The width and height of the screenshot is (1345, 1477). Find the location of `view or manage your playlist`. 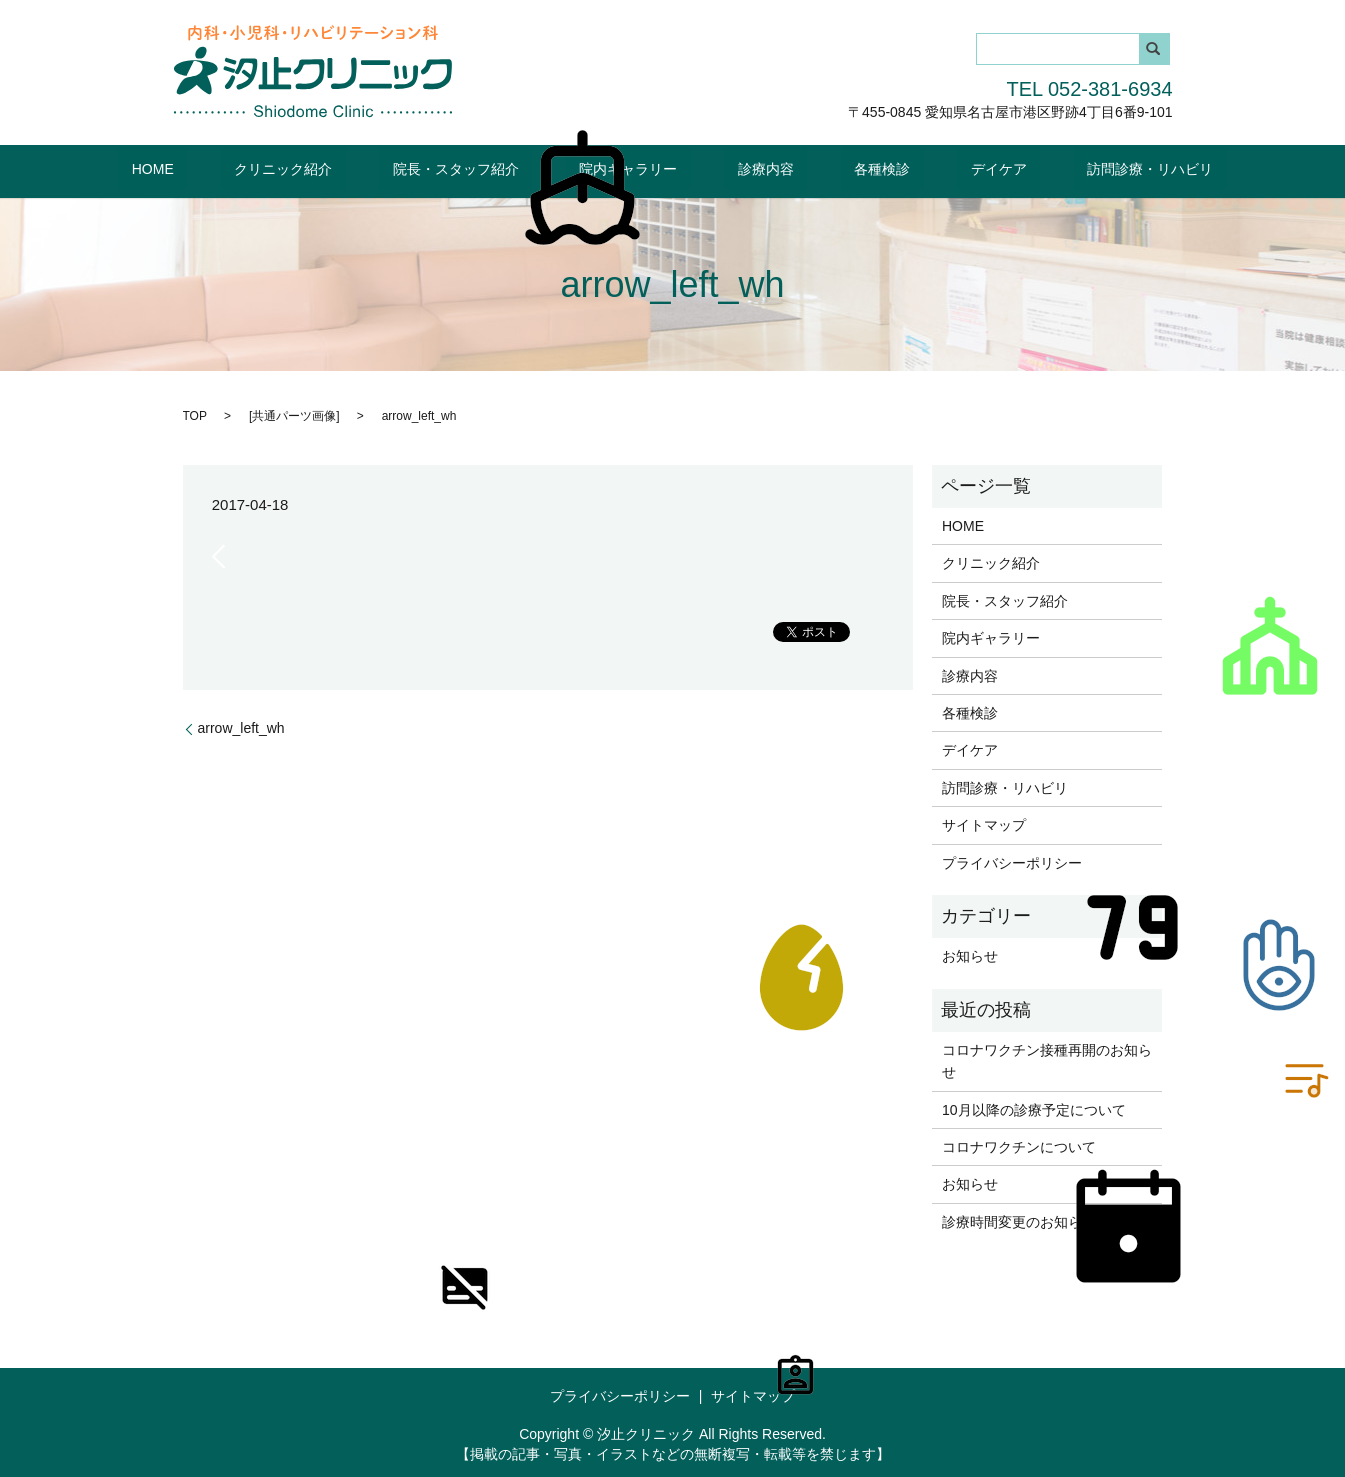

view or manage your playlist is located at coordinates (1304, 1078).